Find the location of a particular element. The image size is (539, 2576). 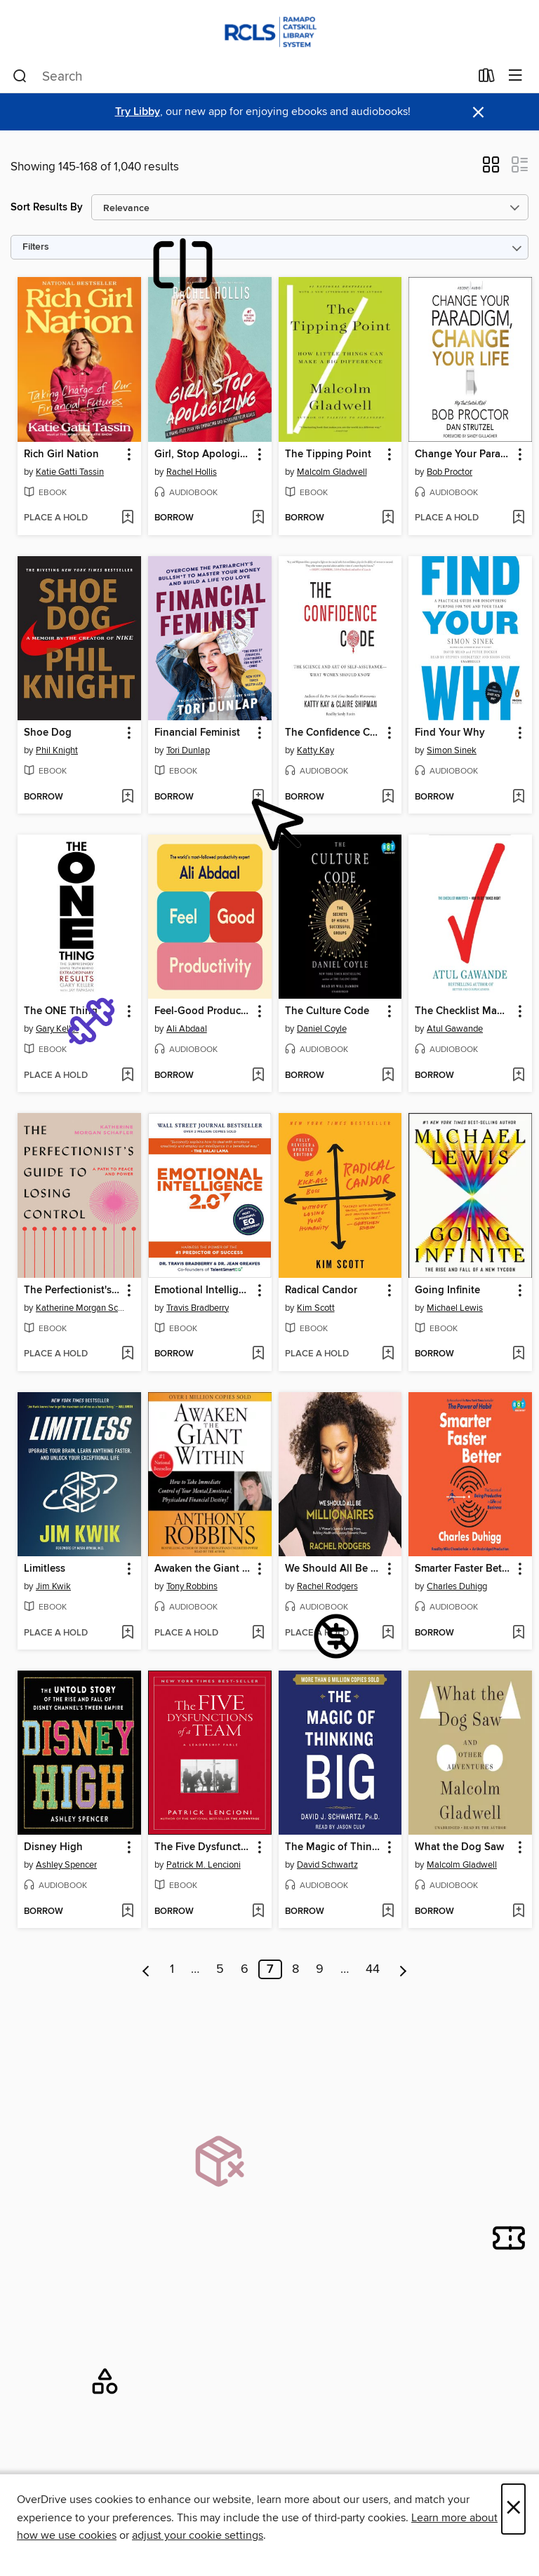

access fitness or workout features is located at coordinates (91, 1021).